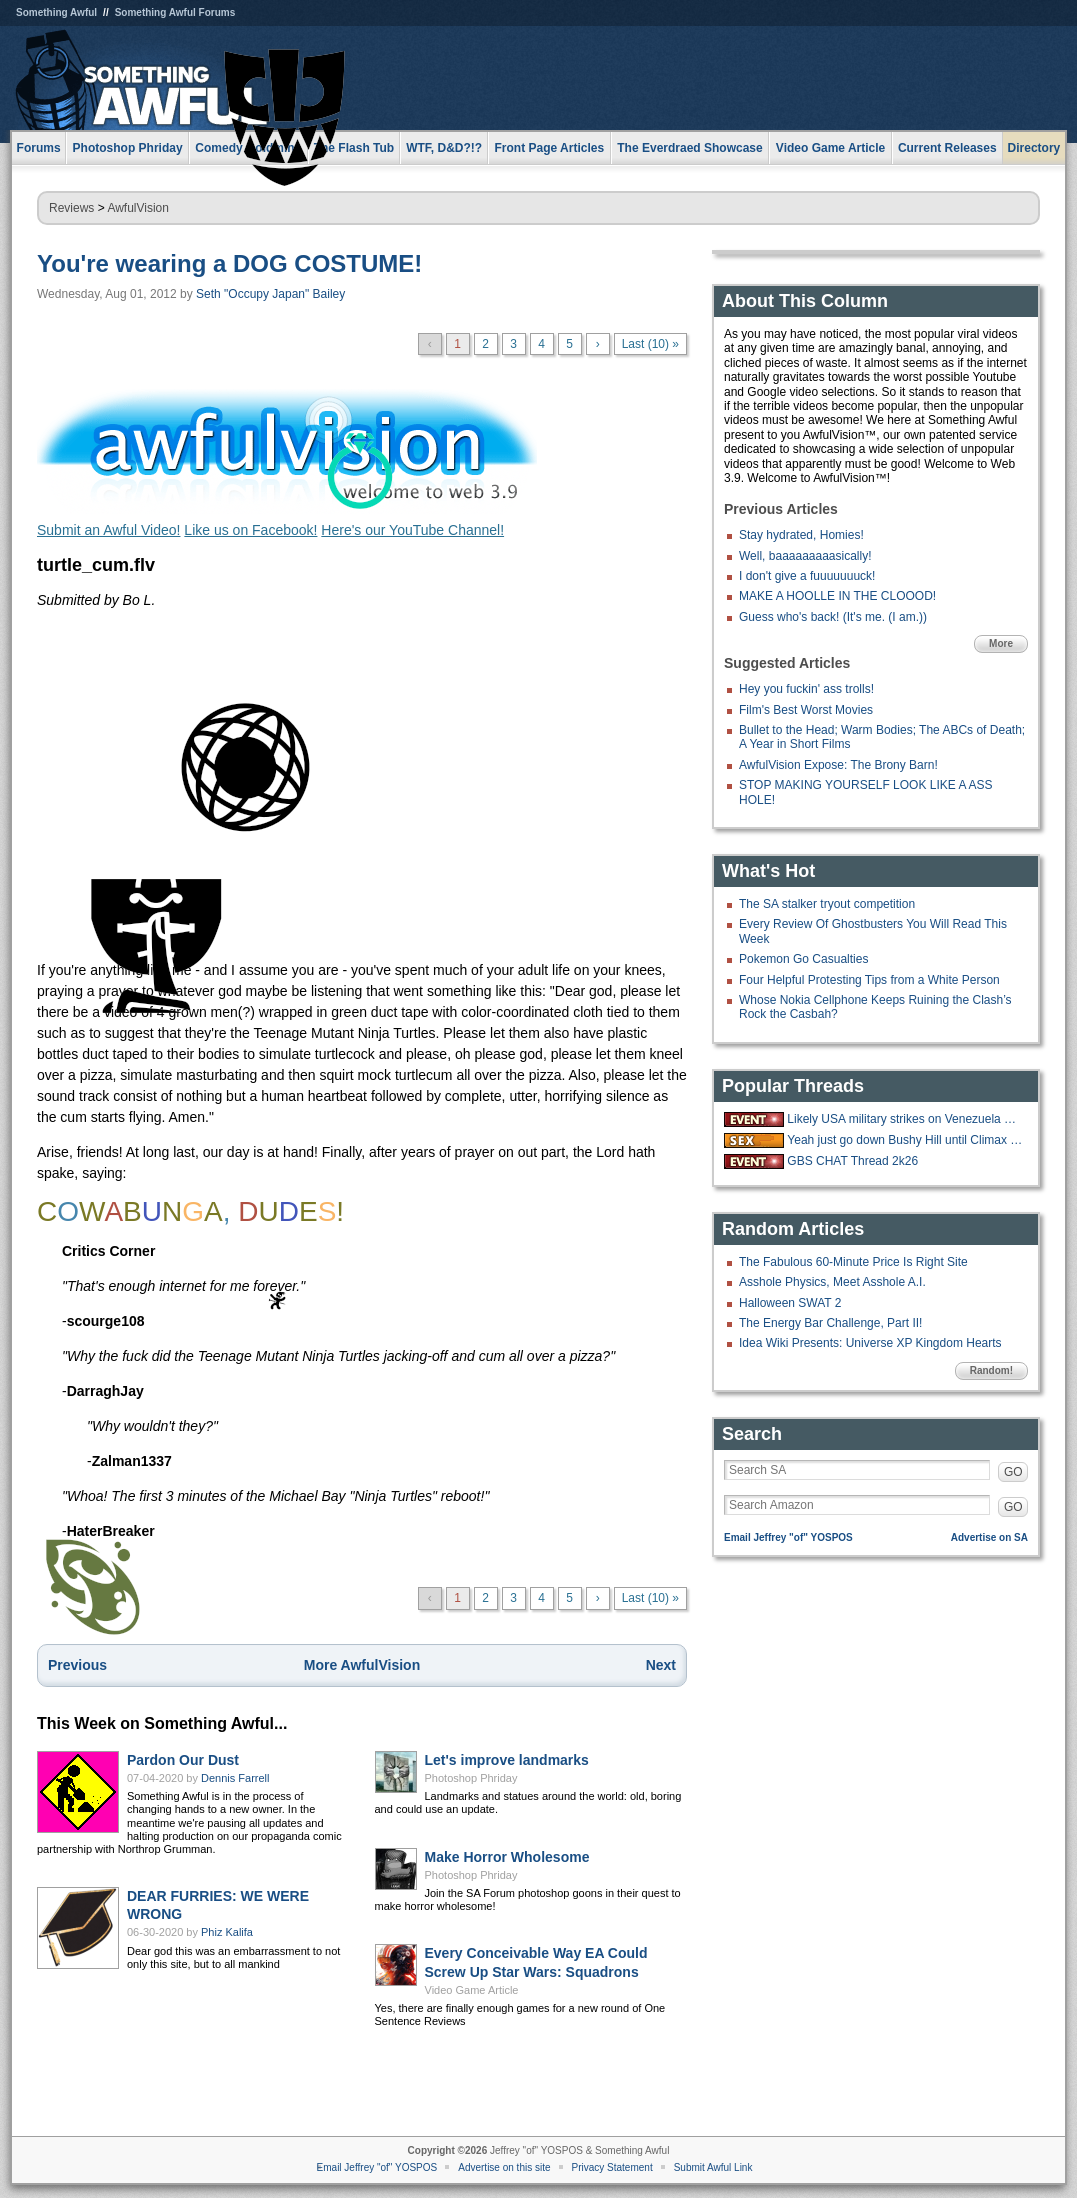 The image size is (1077, 2198). Describe the element at coordinates (360, 471) in the screenshot. I see `view jewelry or accessories collection` at that location.